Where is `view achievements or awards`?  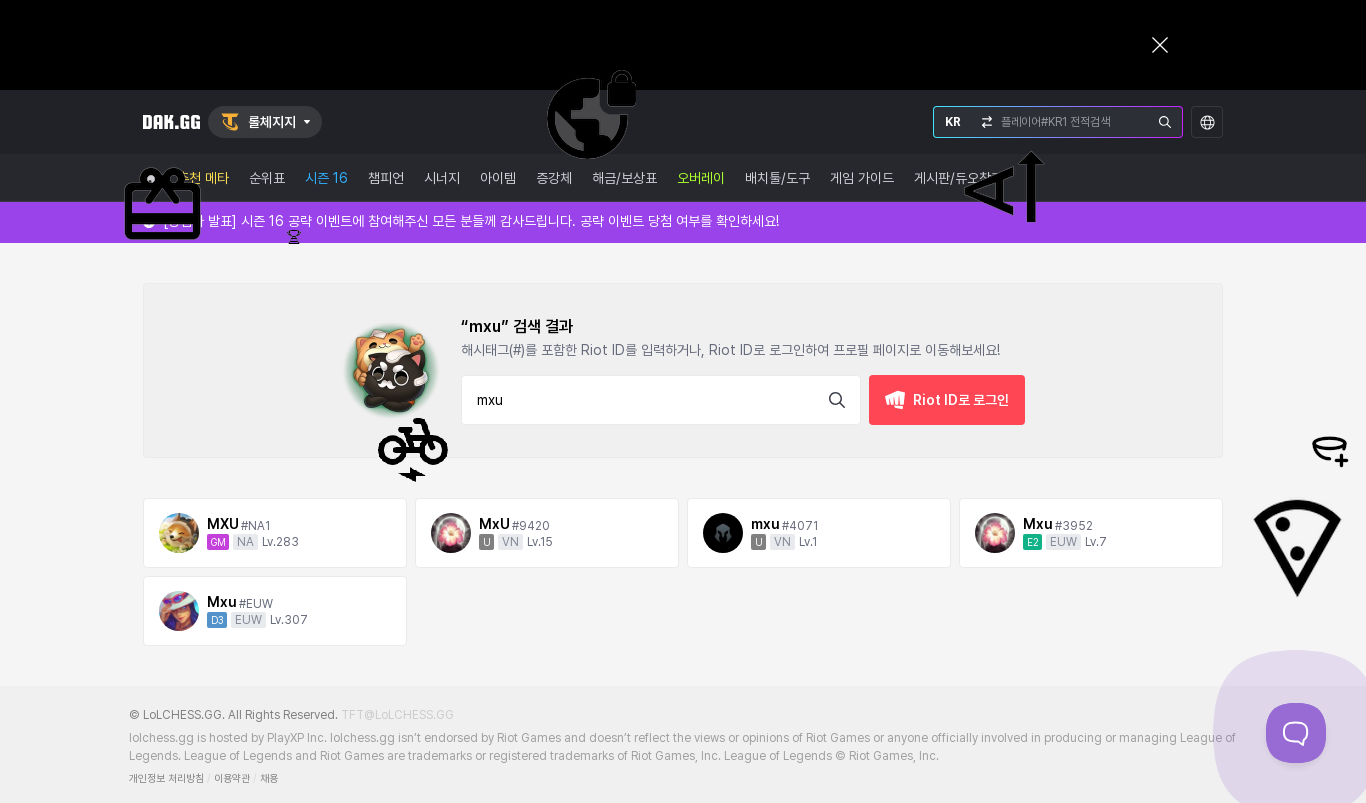
view achievements or awards is located at coordinates (294, 237).